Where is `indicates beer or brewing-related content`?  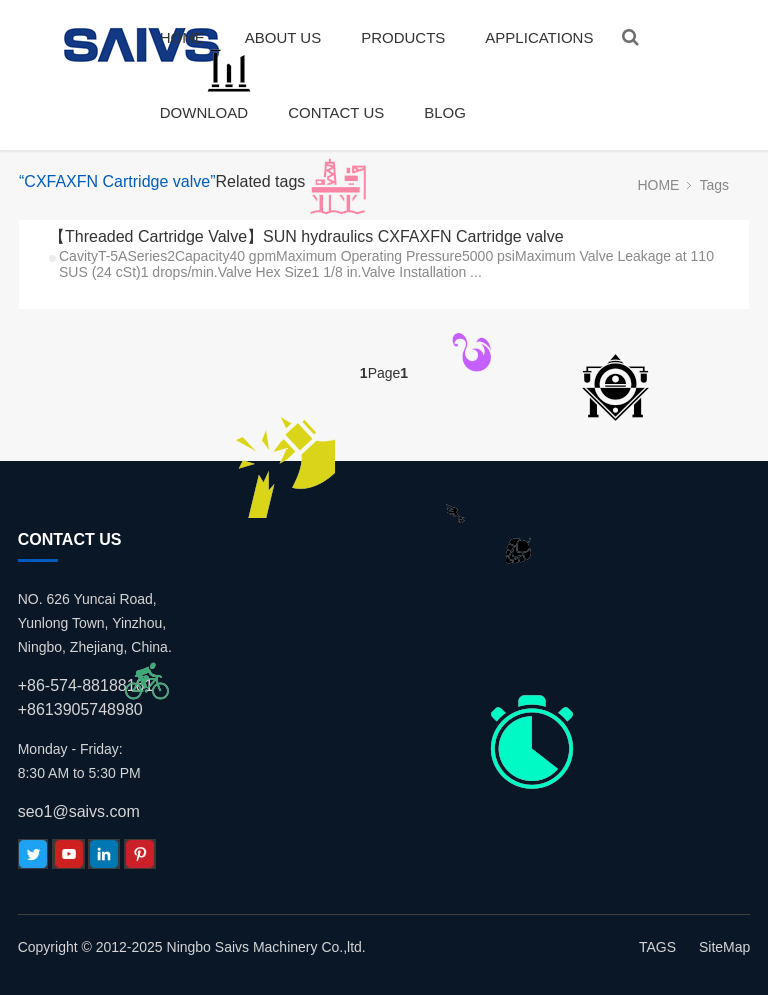 indicates beer or brewing-related content is located at coordinates (518, 550).